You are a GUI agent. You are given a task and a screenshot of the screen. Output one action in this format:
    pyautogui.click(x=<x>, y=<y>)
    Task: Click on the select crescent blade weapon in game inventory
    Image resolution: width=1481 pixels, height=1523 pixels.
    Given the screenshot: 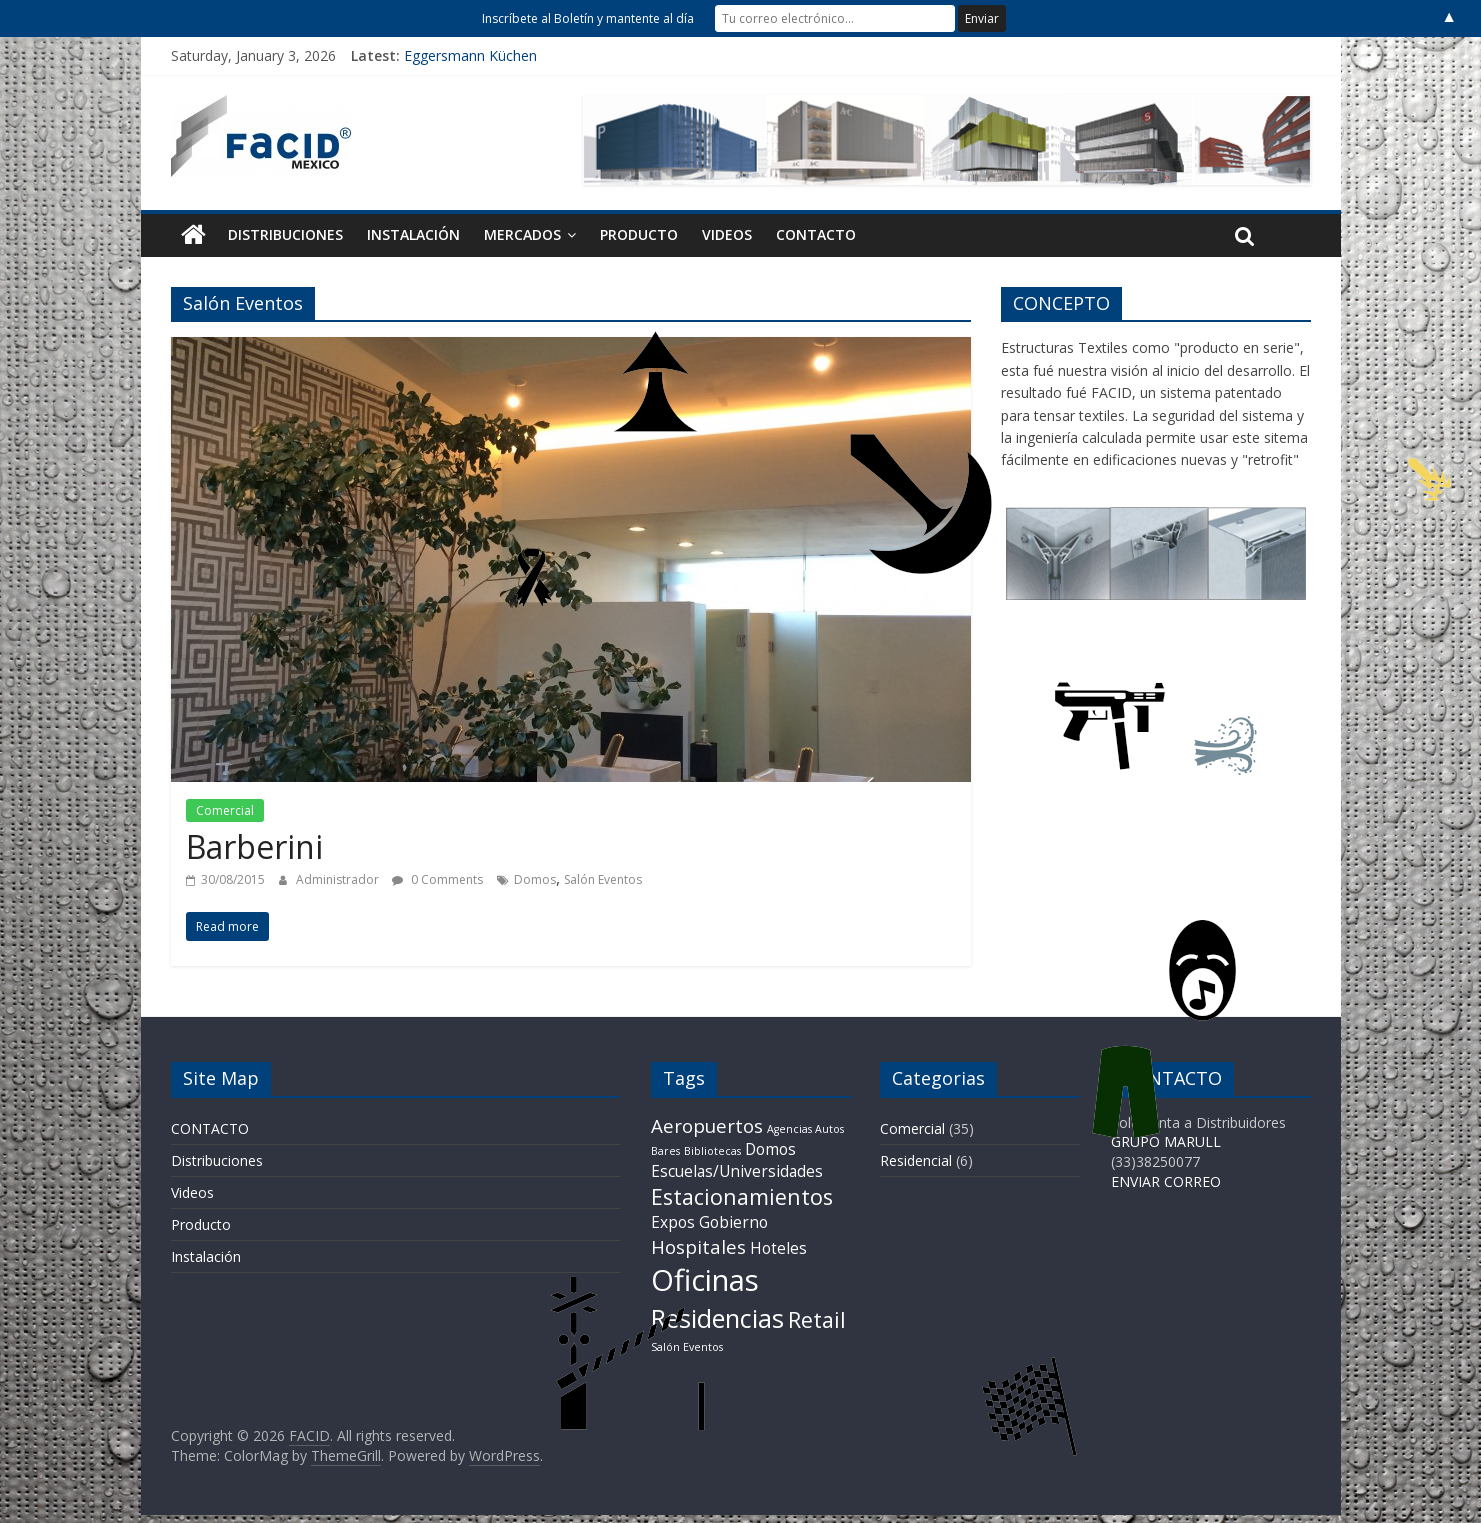 What is the action you would take?
    pyautogui.click(x=921, y=504)
    